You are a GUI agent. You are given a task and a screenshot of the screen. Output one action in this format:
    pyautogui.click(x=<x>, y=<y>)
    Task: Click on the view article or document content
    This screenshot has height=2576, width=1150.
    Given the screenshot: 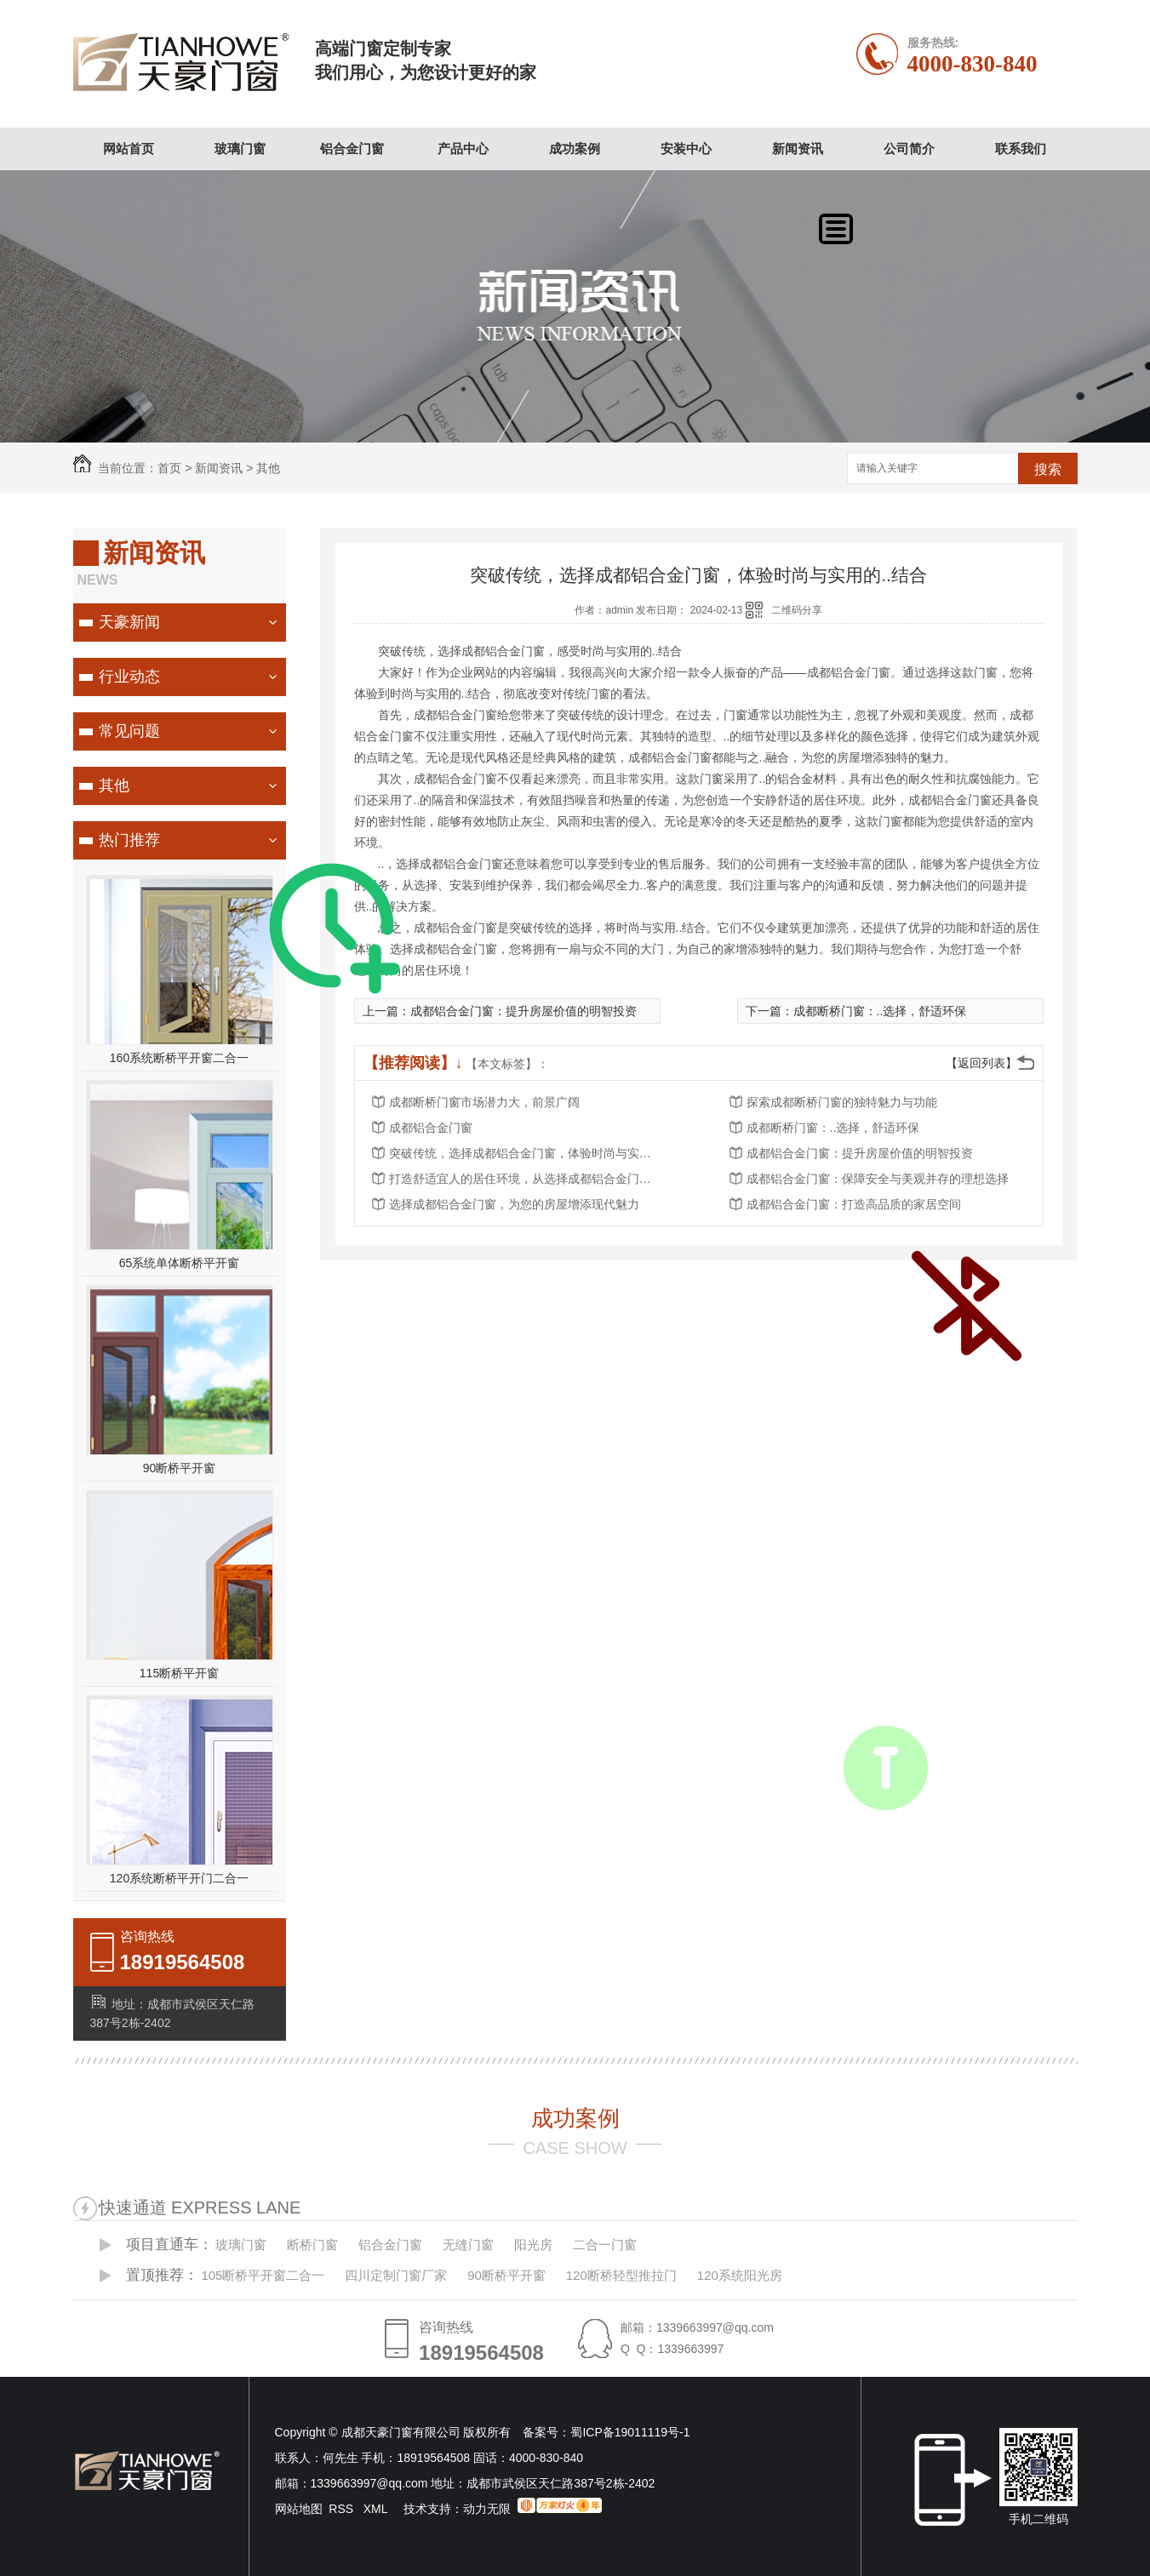 What is the action you would take?
    pyautogui.click(x=836, y=229)
    